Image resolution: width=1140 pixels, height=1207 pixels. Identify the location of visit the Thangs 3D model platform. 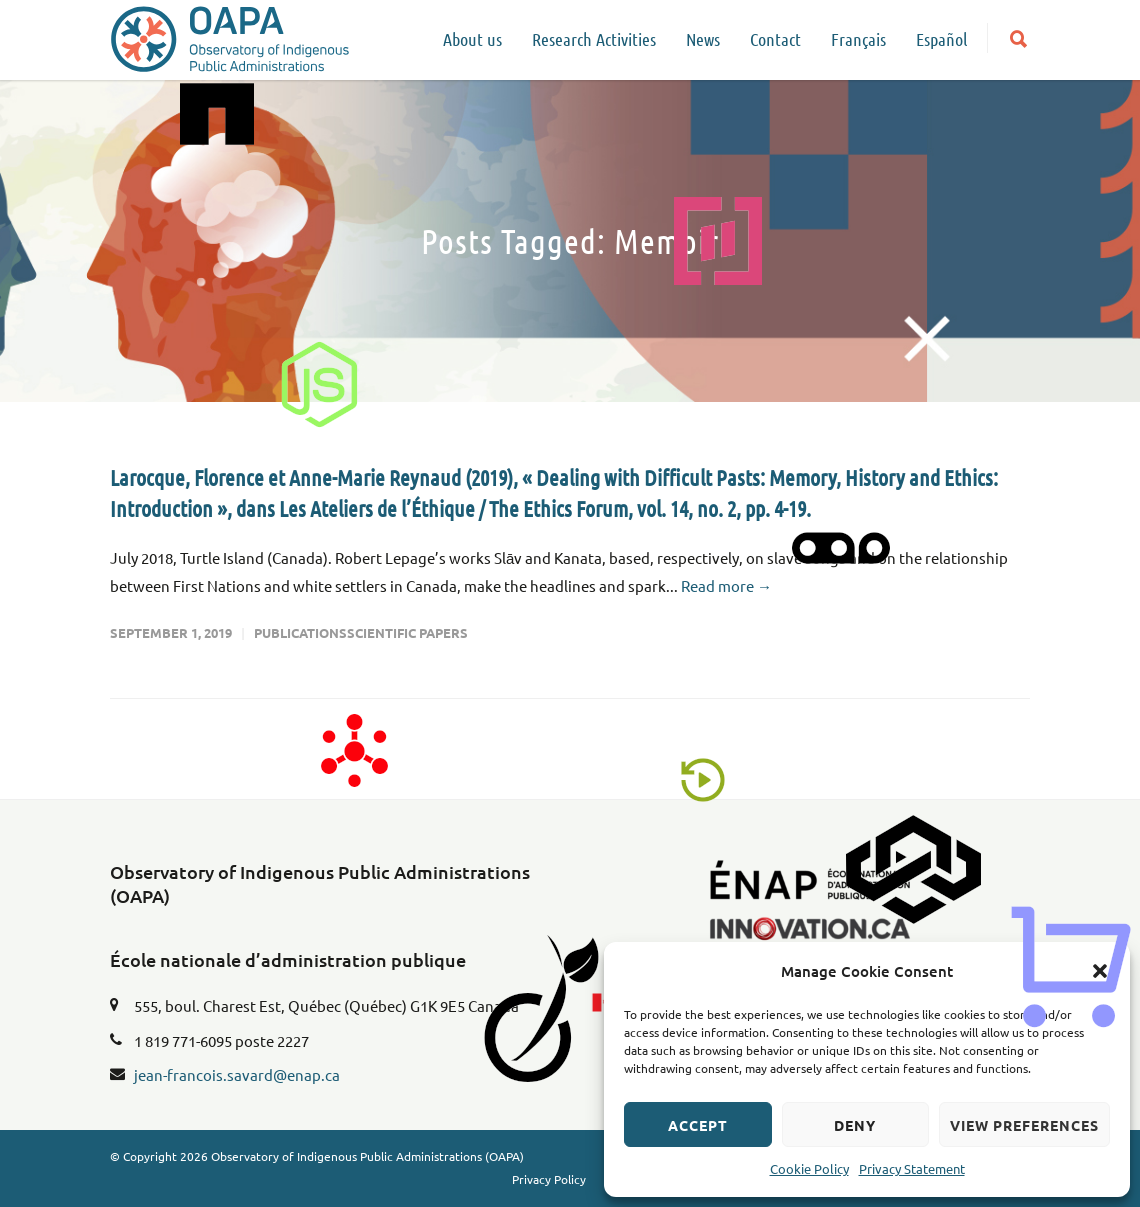
(841, 548).